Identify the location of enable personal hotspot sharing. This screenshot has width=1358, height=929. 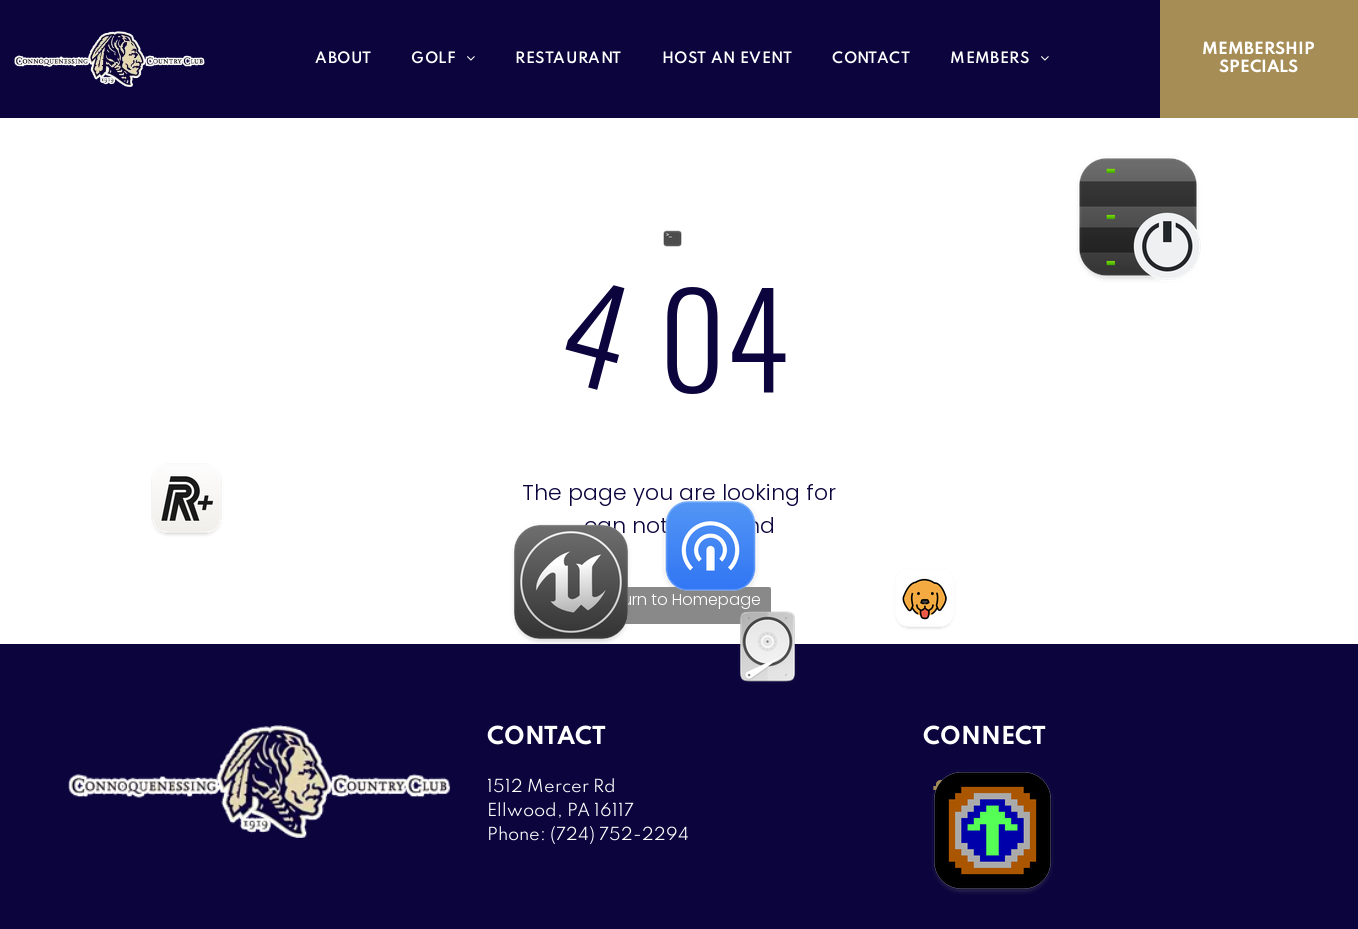
(710, 547).